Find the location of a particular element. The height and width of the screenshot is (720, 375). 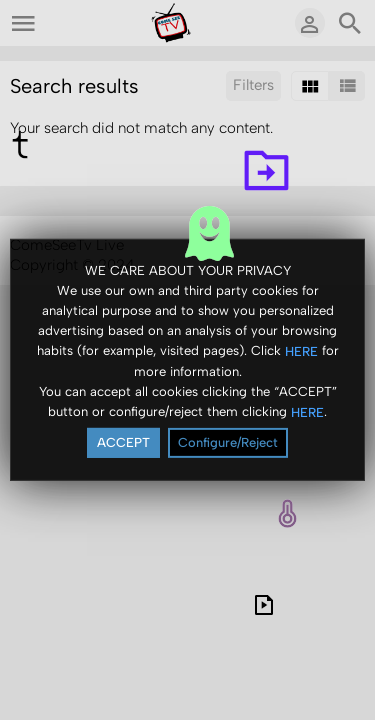

open a video file is located at coordinates (264, 605).